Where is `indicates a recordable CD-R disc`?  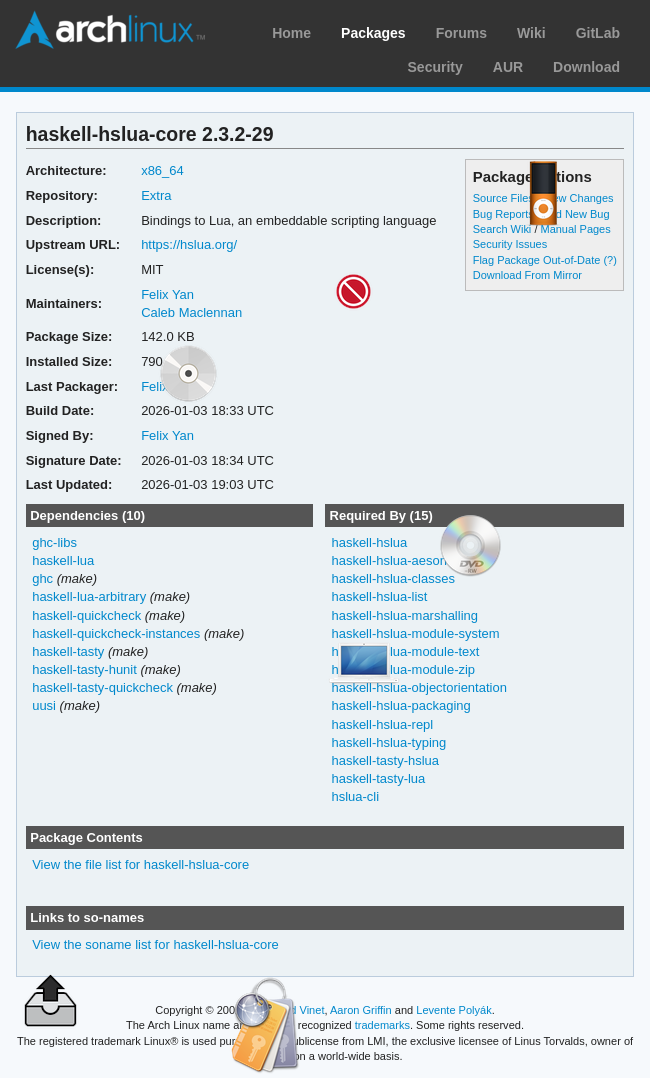
indicates a recordable CD-R disc is located at coordinates (188, 373).